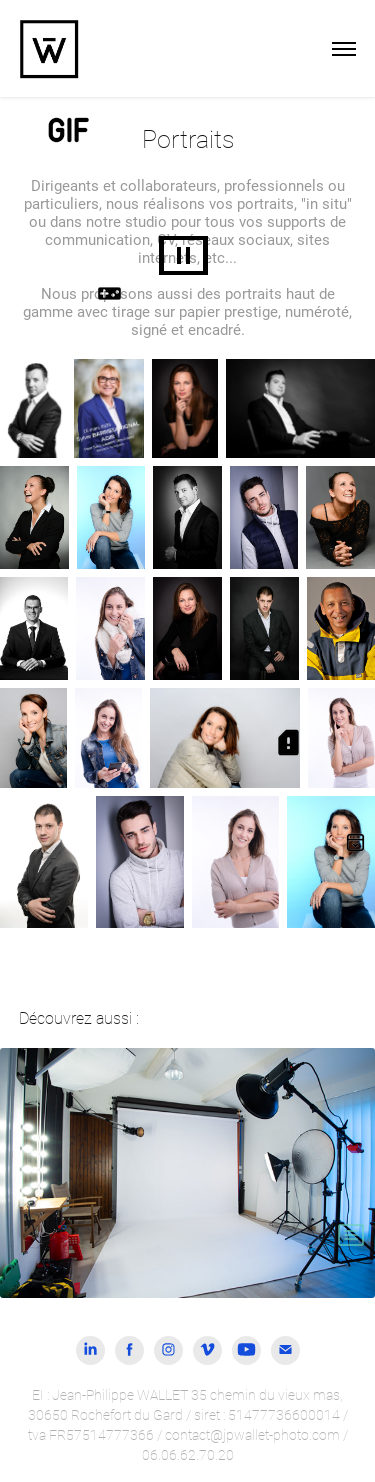 The height and width of the screenshot is (1482, 375). I want to click on expand the navigation bar, so click(355, 842).